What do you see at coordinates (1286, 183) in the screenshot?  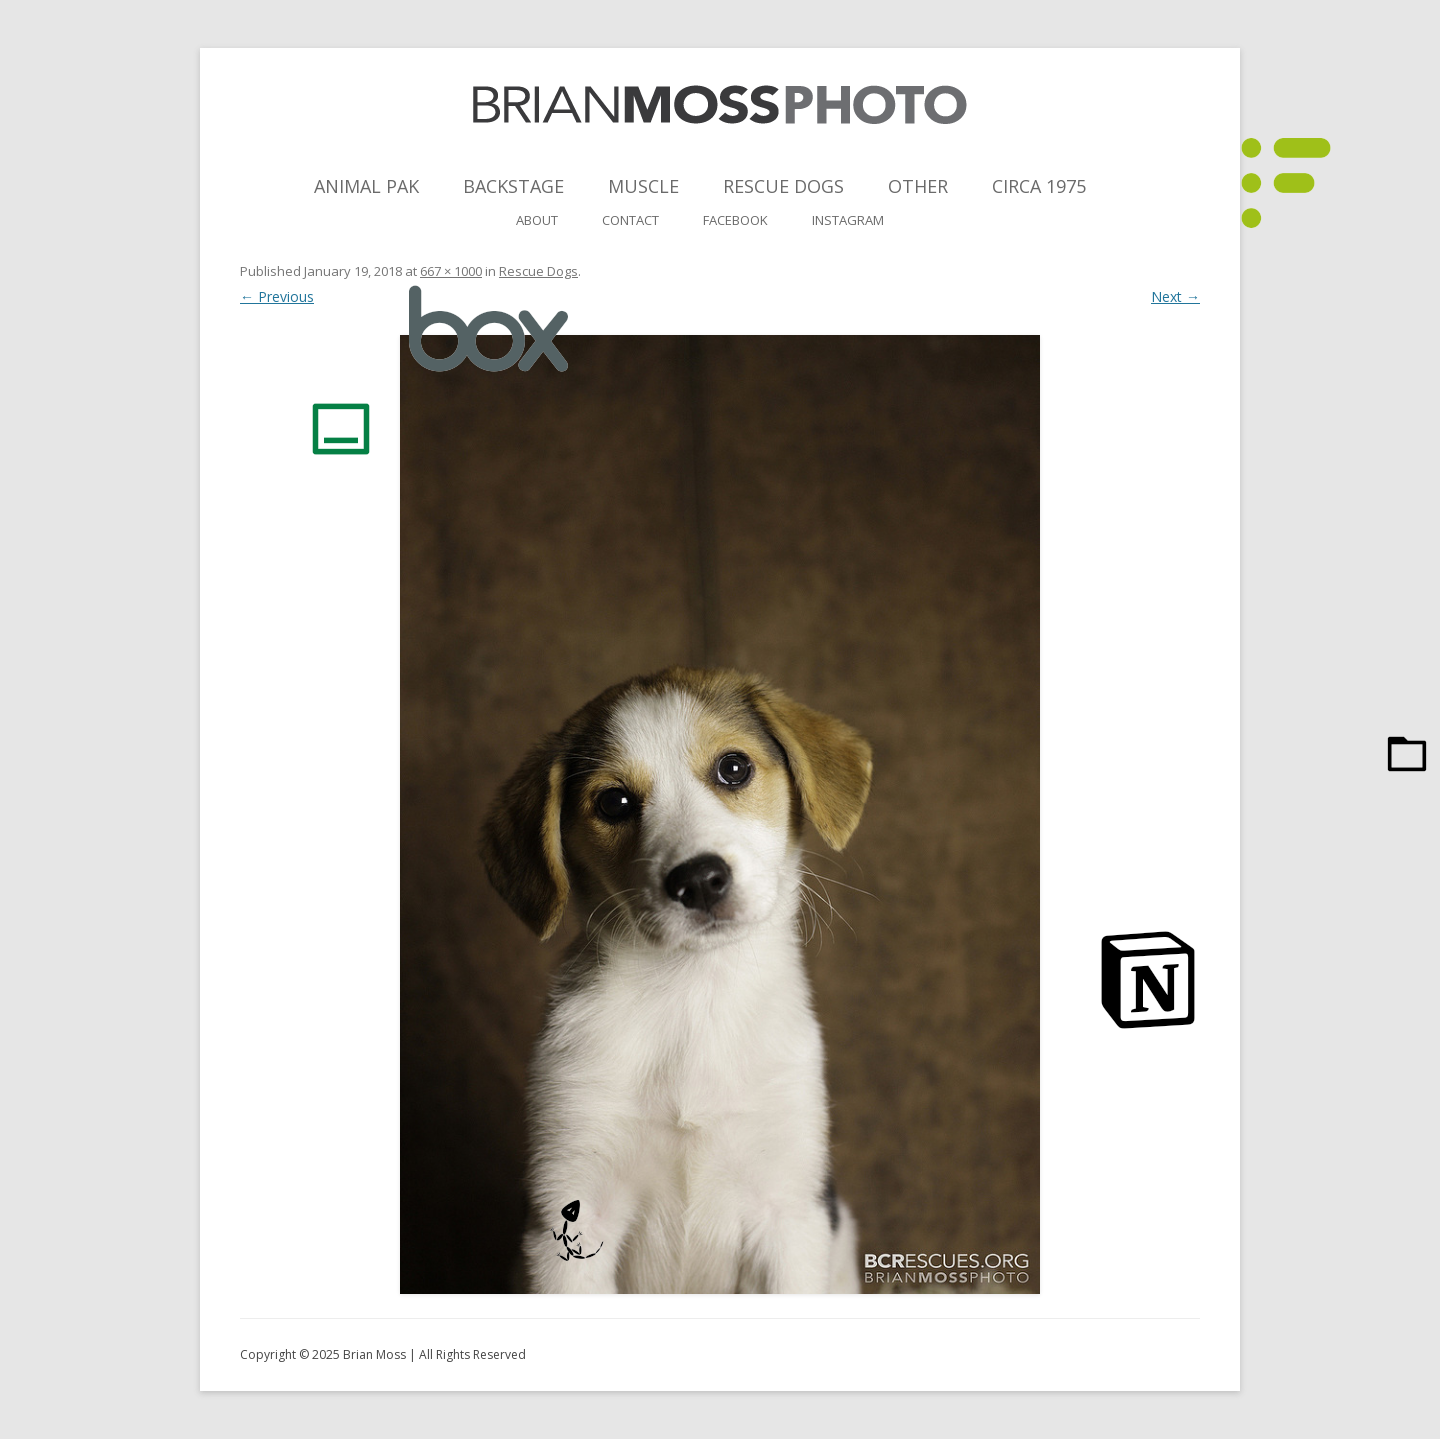 I see `codefactor code review service logo` at bounding box center [1286, 183].